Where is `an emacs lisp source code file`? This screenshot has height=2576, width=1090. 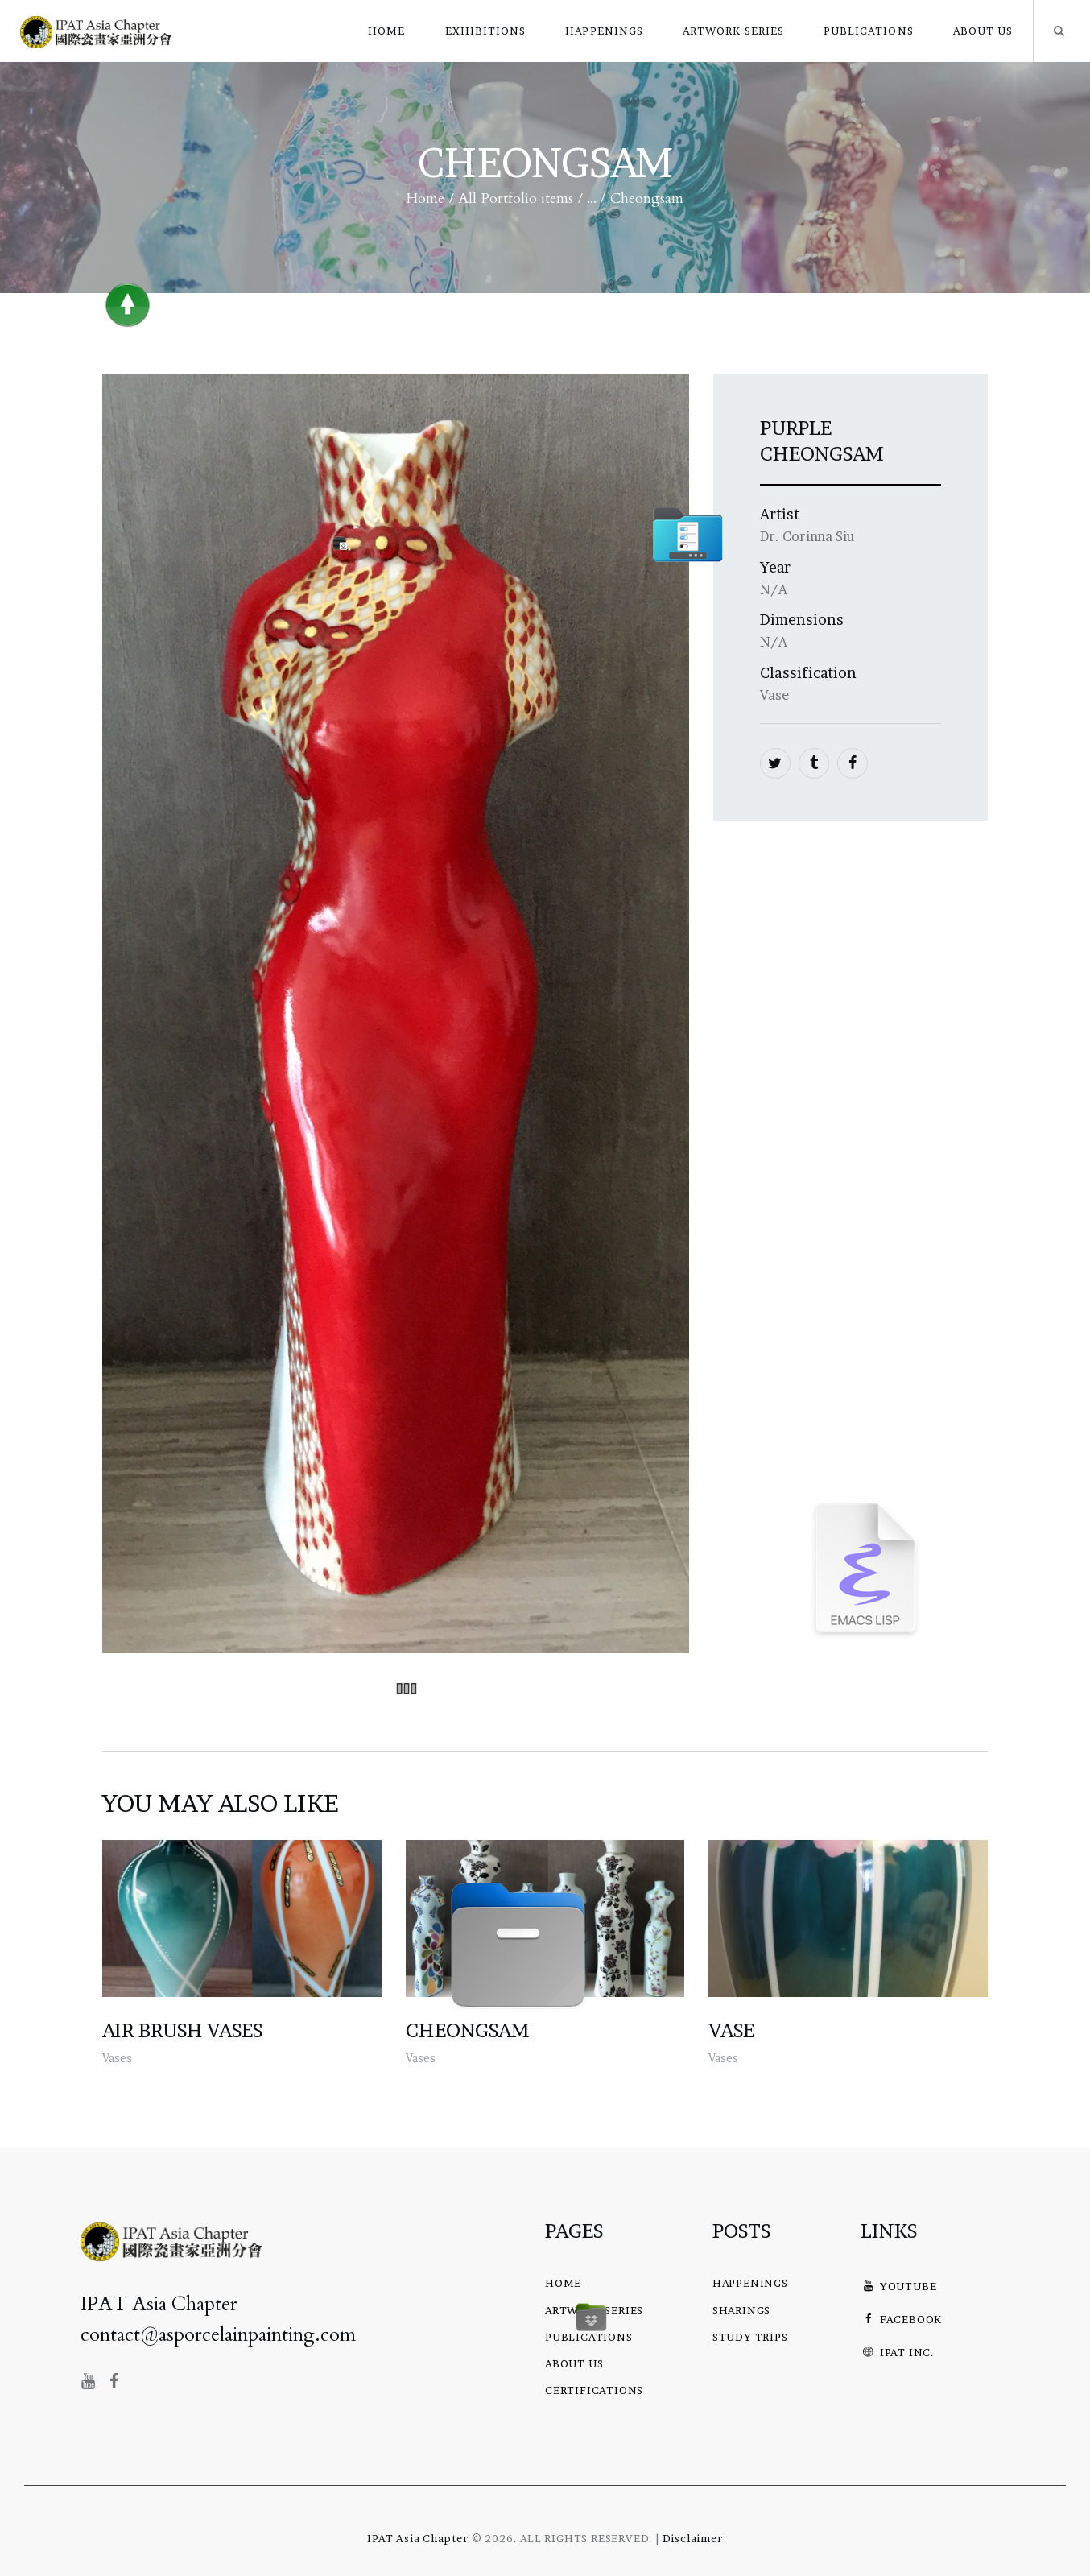 an emacs lisp source code file is located at coordinates (865, 1570).